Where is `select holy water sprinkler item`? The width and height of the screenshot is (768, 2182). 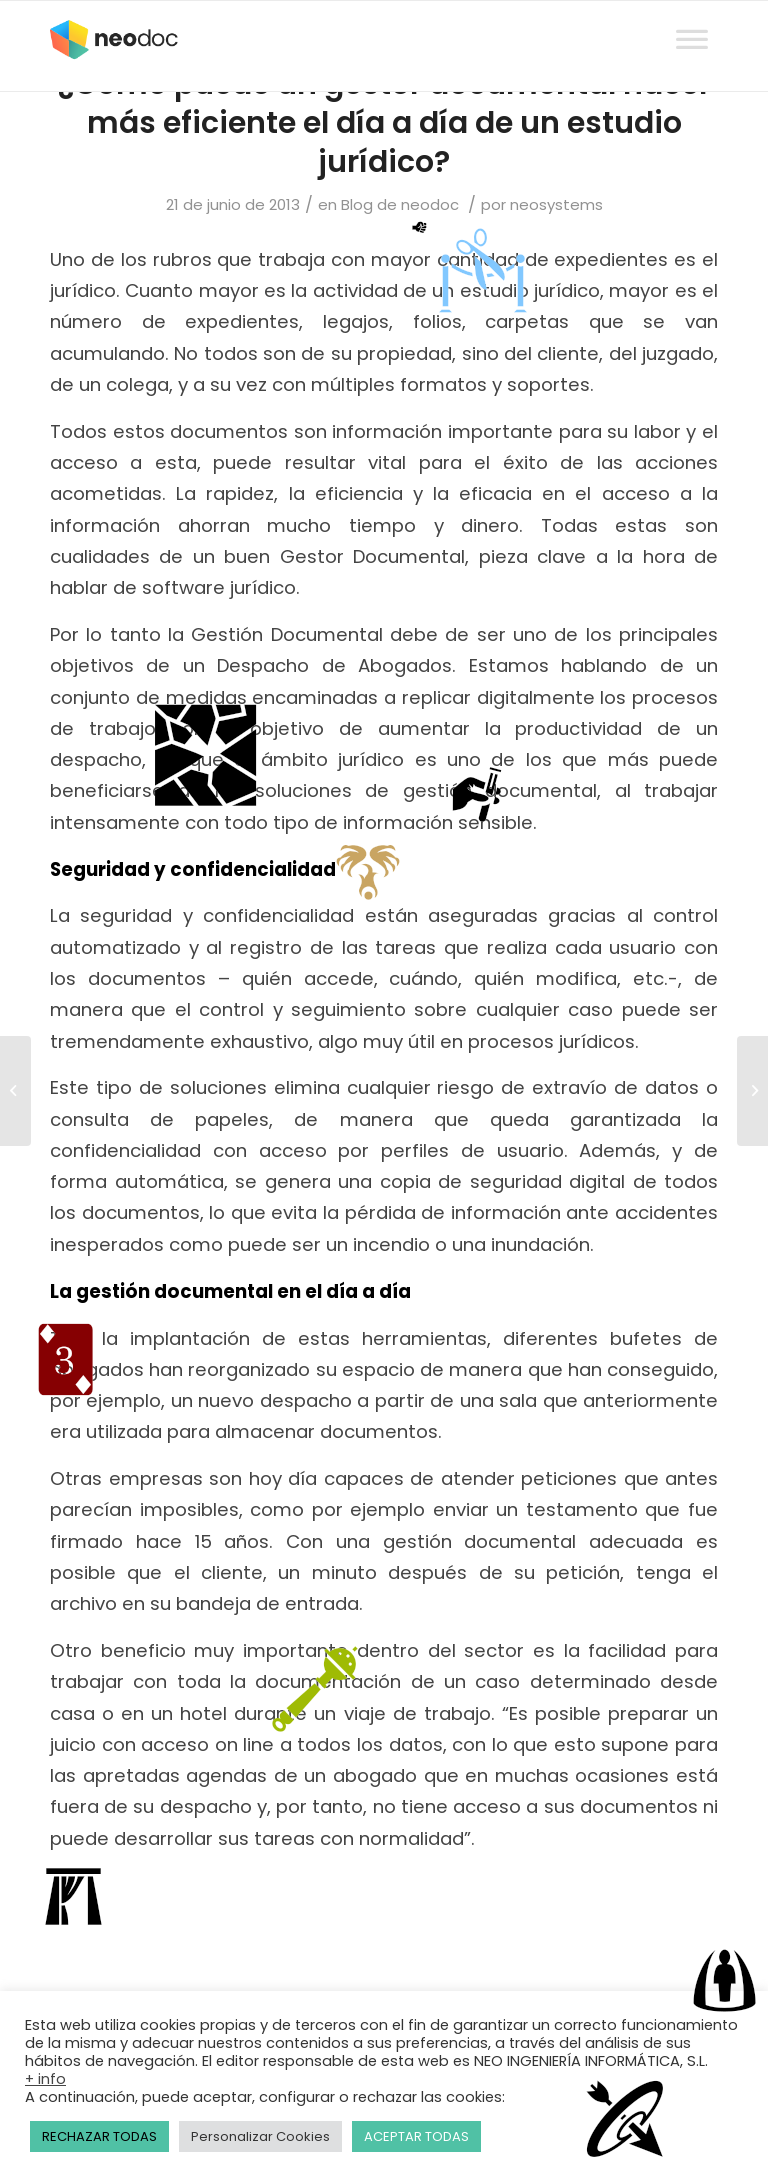 select holy water sprinkler item is located at coordinates (315, 1689).